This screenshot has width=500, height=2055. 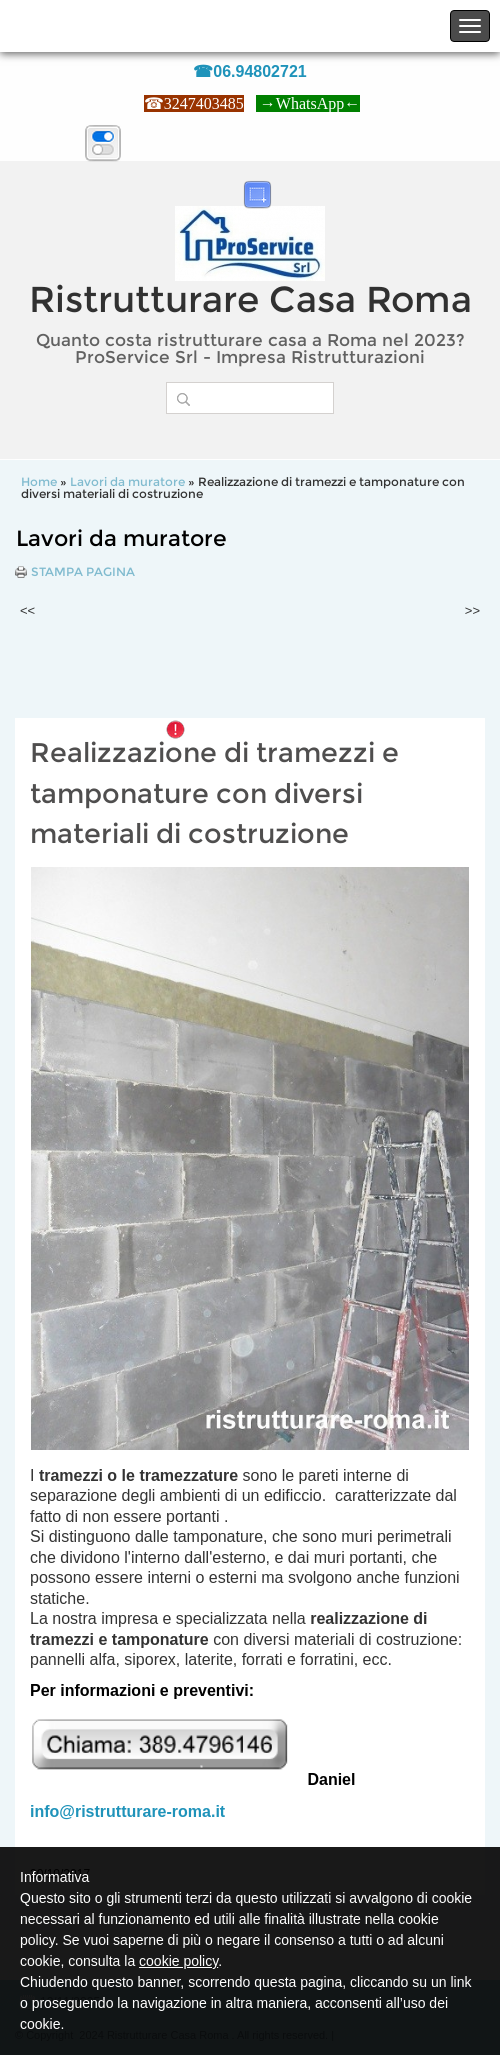 What do you see at coordinates (103, 143) in the screenshot?
I see `open gnome tweaks to customize system settings` at bounding box center [103, 143].